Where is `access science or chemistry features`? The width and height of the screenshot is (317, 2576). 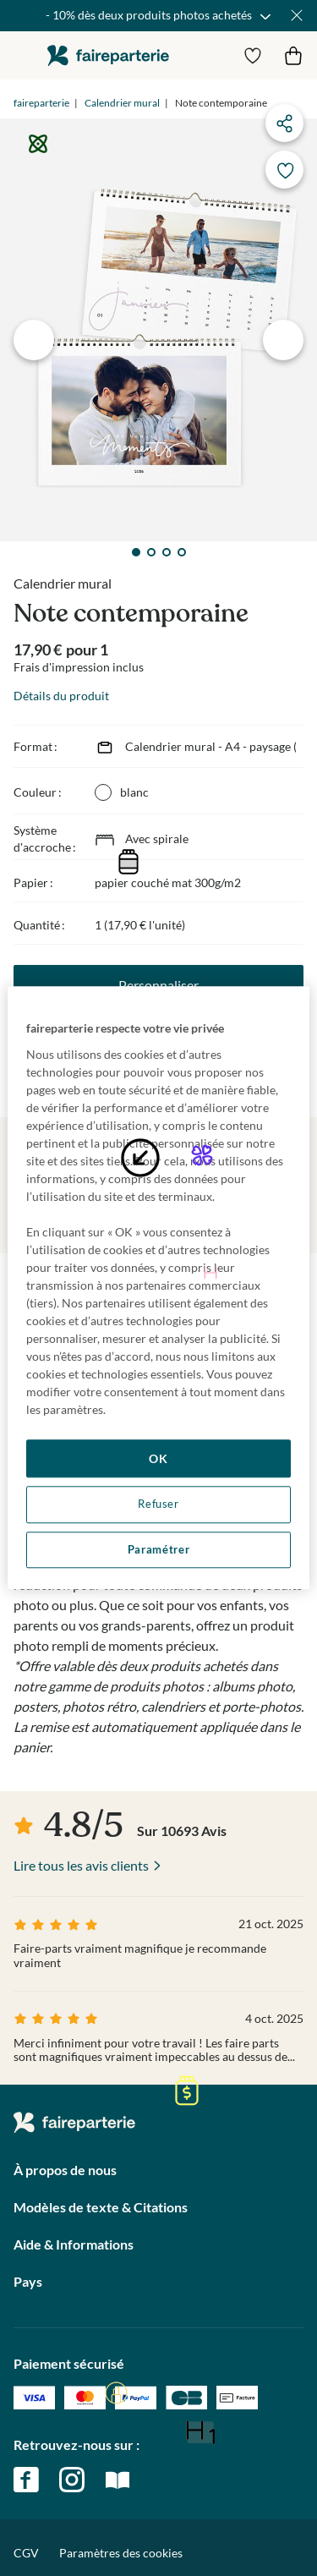 access science or chemistry features is located at coordinates (38, 144).